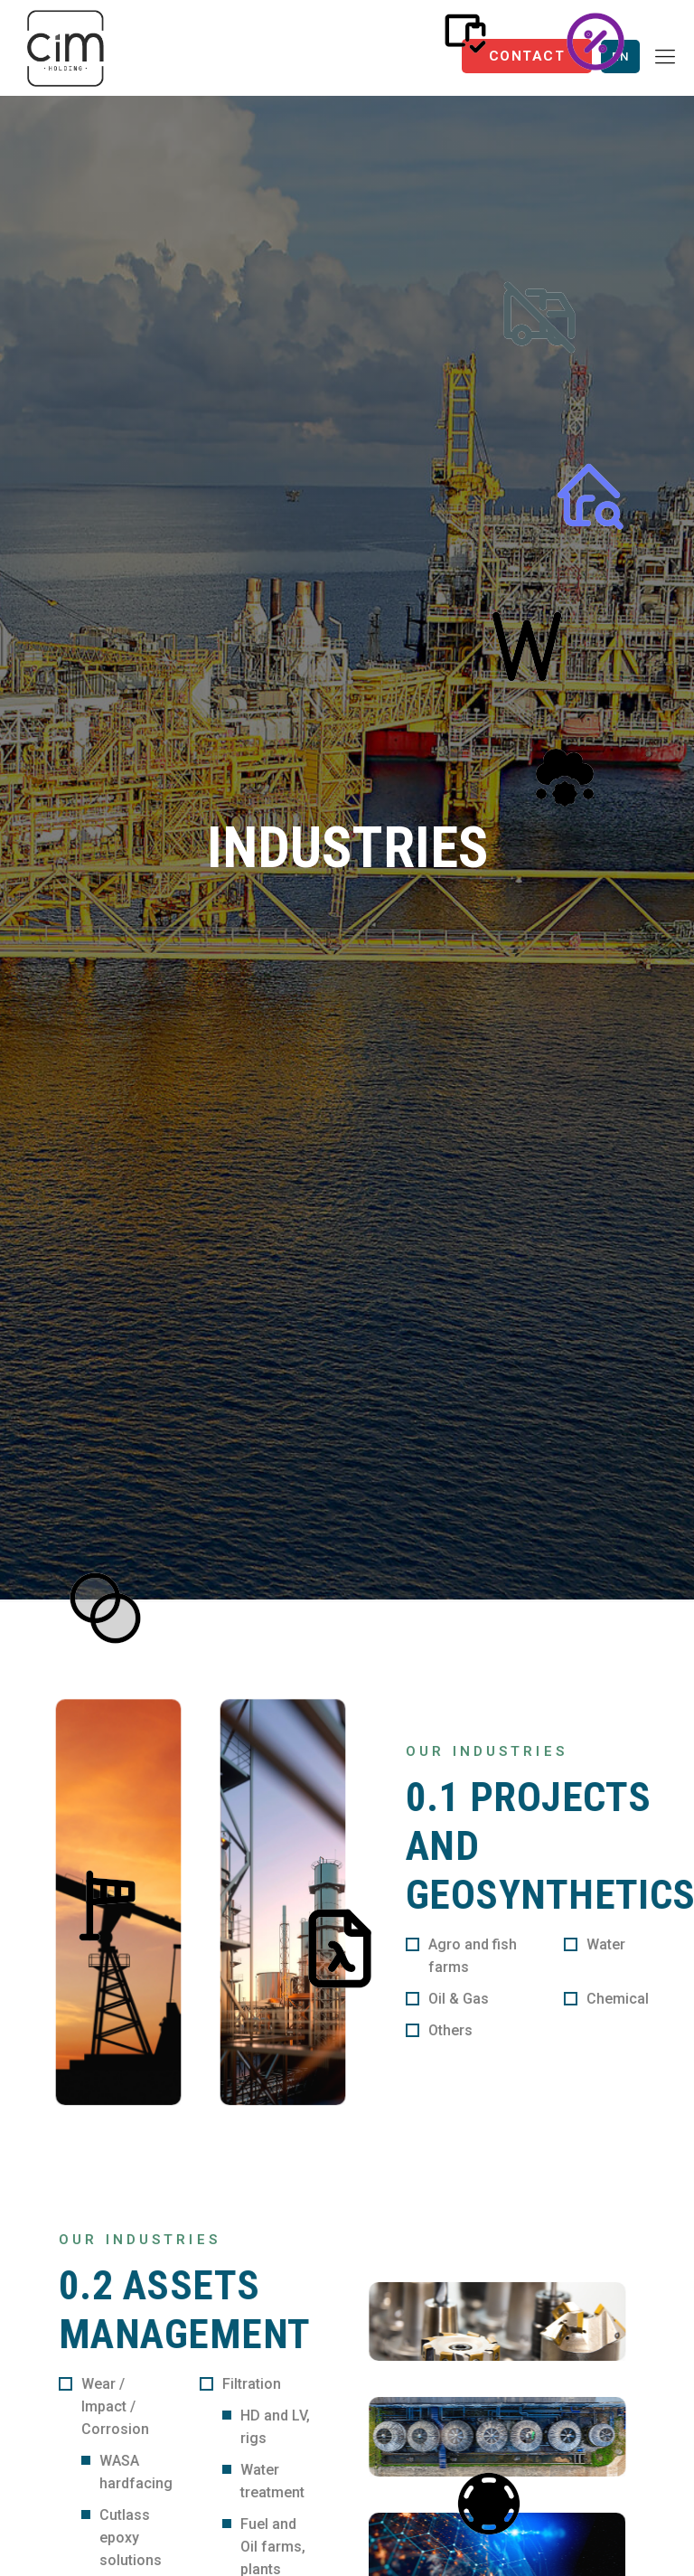 The height and width of the screenshot is (2576, 694). I want to click on search for homes or properties, so click(588, 495).